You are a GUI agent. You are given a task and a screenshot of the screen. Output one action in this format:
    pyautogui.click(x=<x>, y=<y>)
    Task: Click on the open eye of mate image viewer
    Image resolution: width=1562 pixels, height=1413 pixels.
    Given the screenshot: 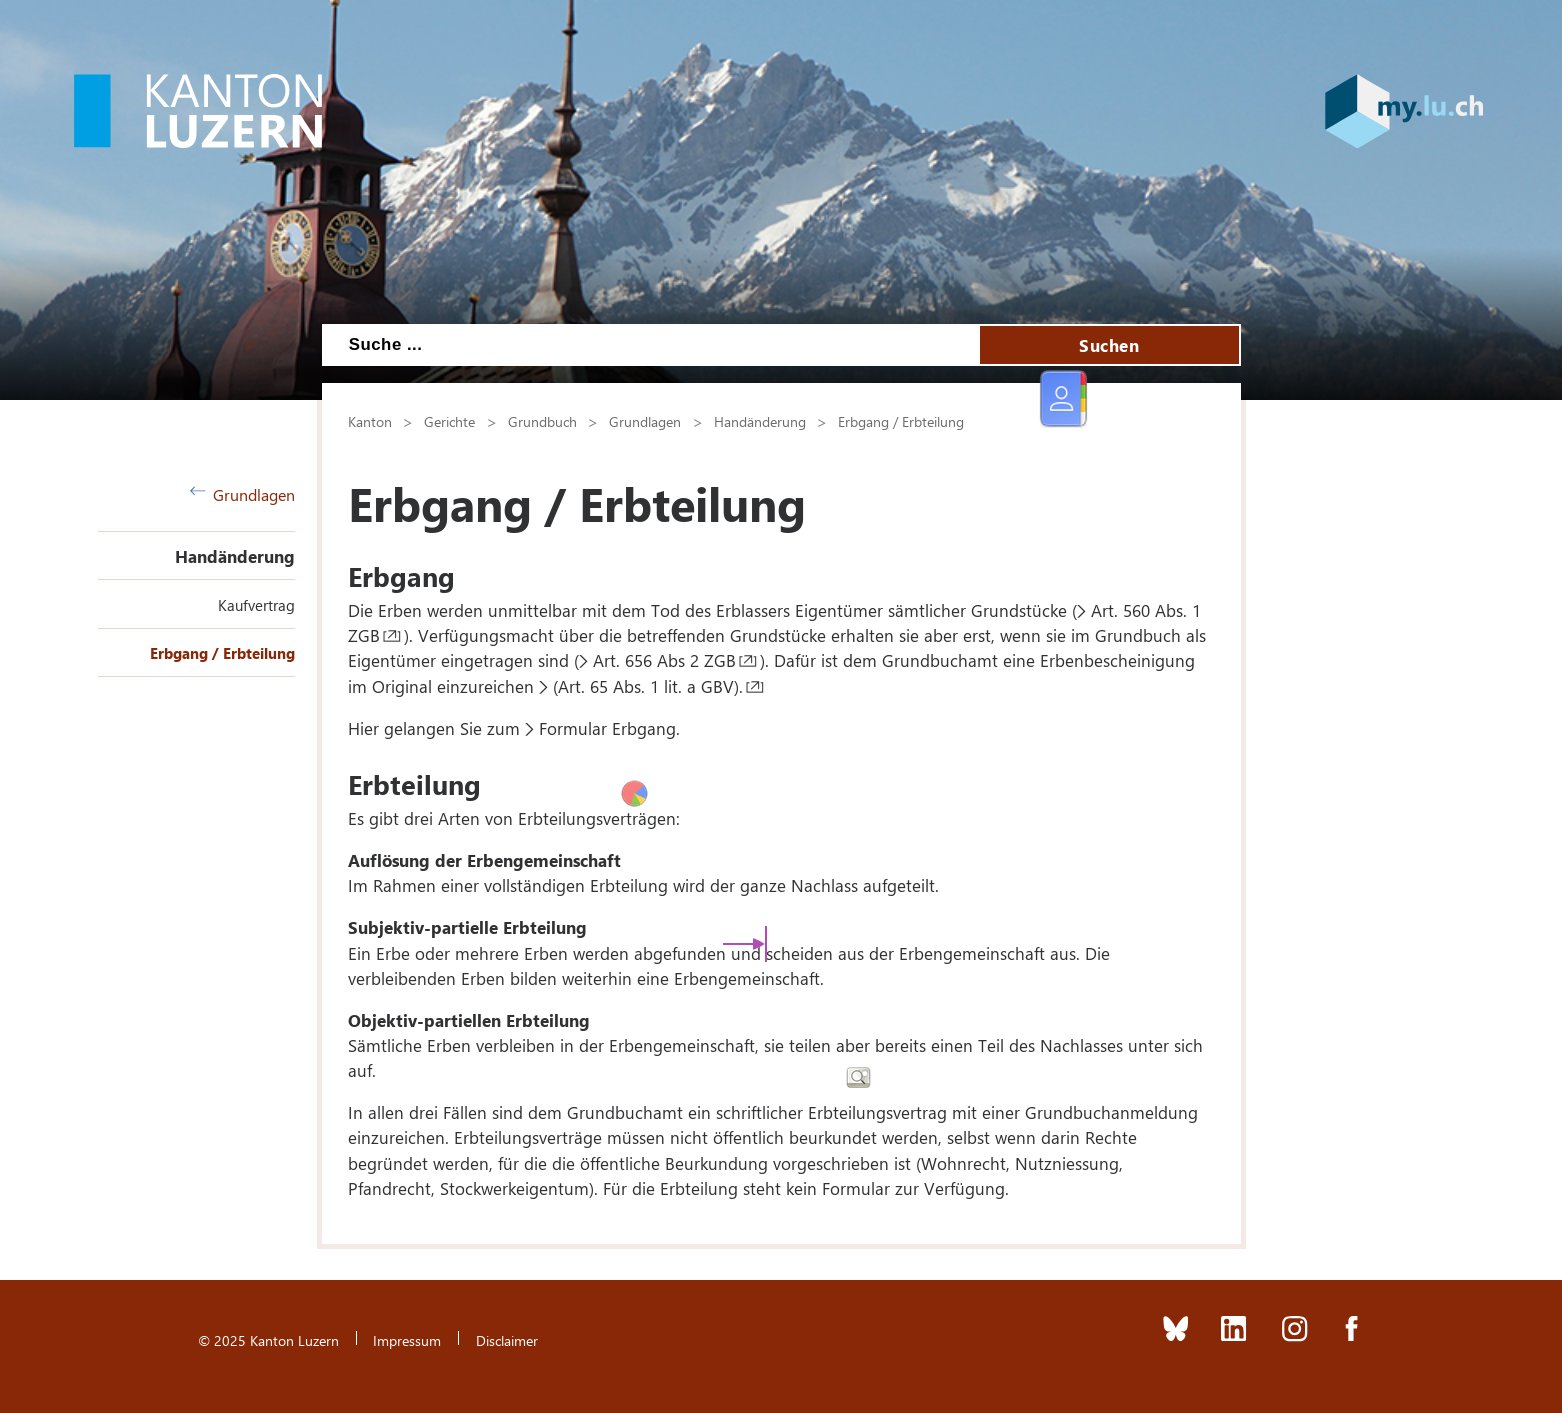 What is the action you would take?
    pyautogui.click(x=858, y=1077)
    